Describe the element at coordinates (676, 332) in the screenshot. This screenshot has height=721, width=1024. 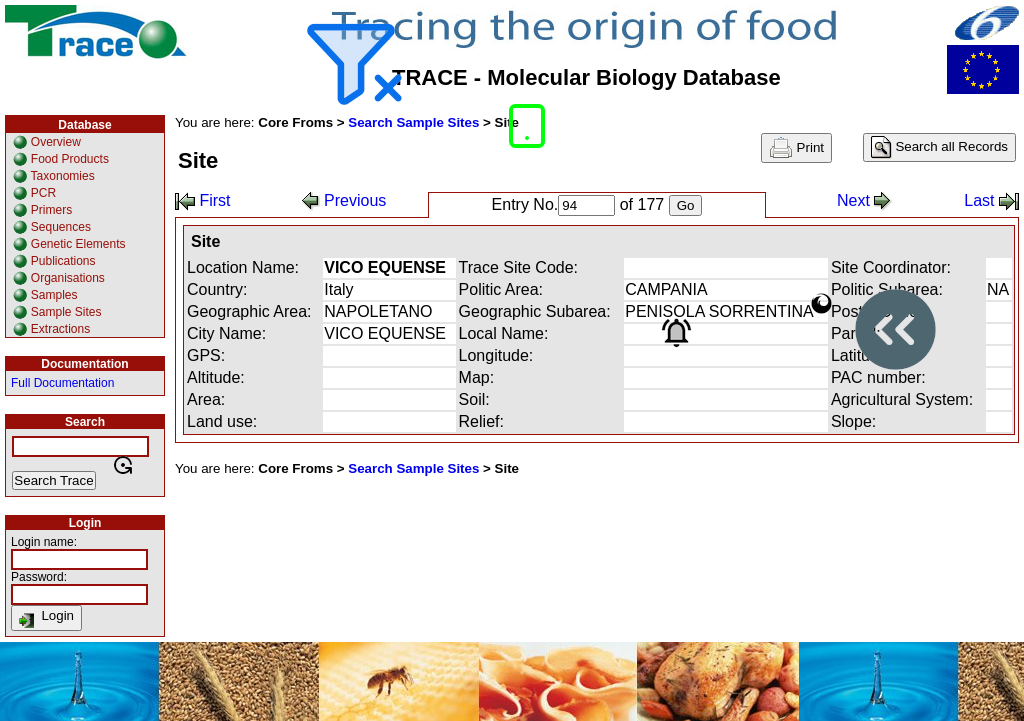
I see `indicates active or incoming notifications` at that location.